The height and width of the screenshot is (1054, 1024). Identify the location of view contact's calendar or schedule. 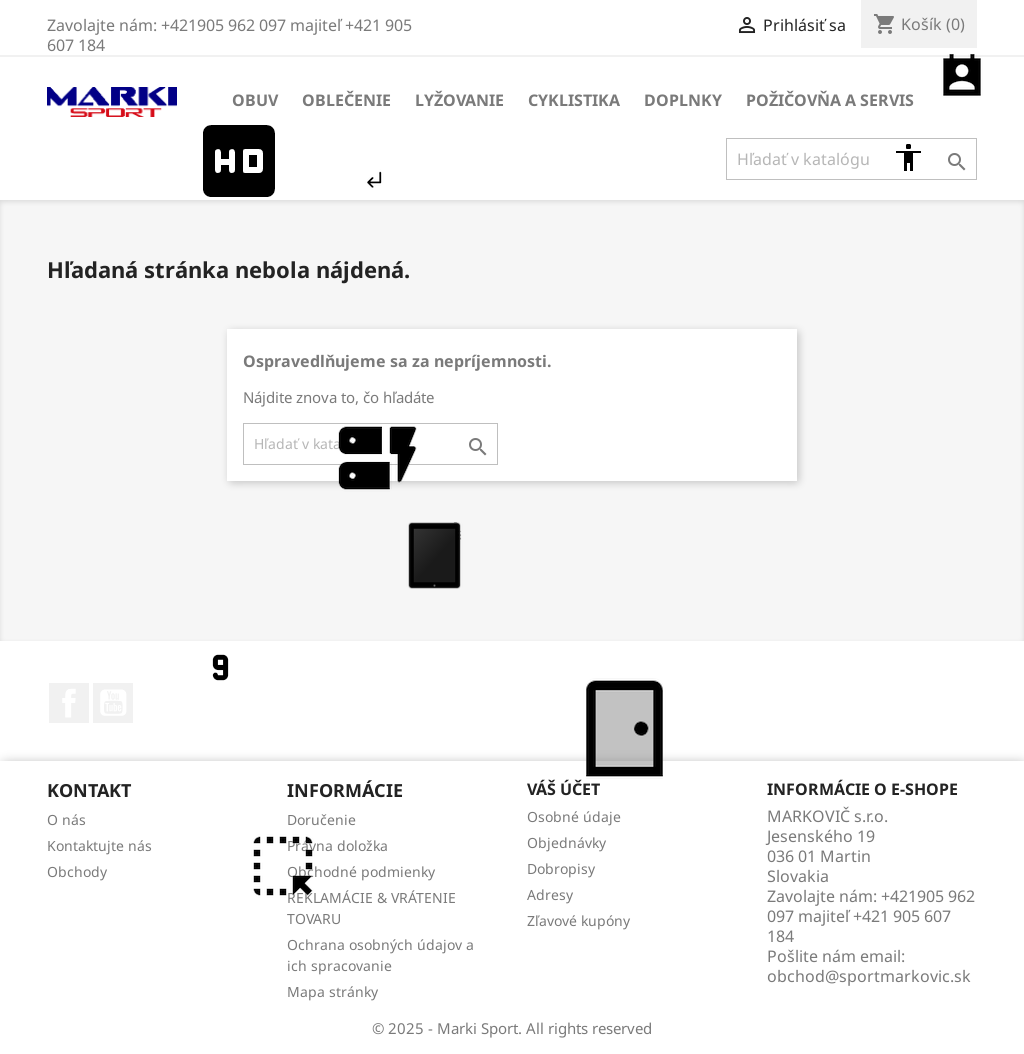
(962, 77).